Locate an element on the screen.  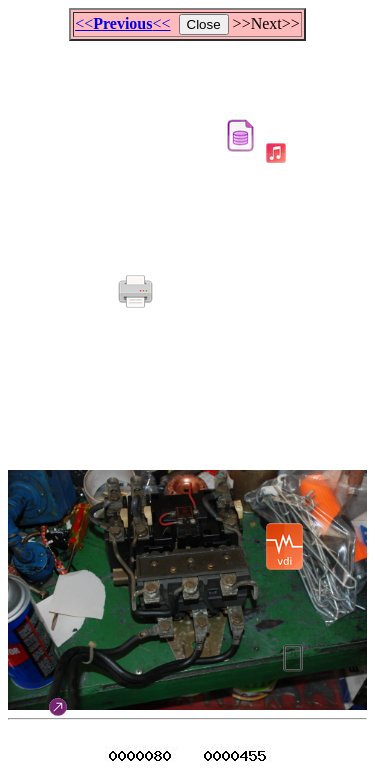
libreoffice base database template file is located at coordinates (240, 135).